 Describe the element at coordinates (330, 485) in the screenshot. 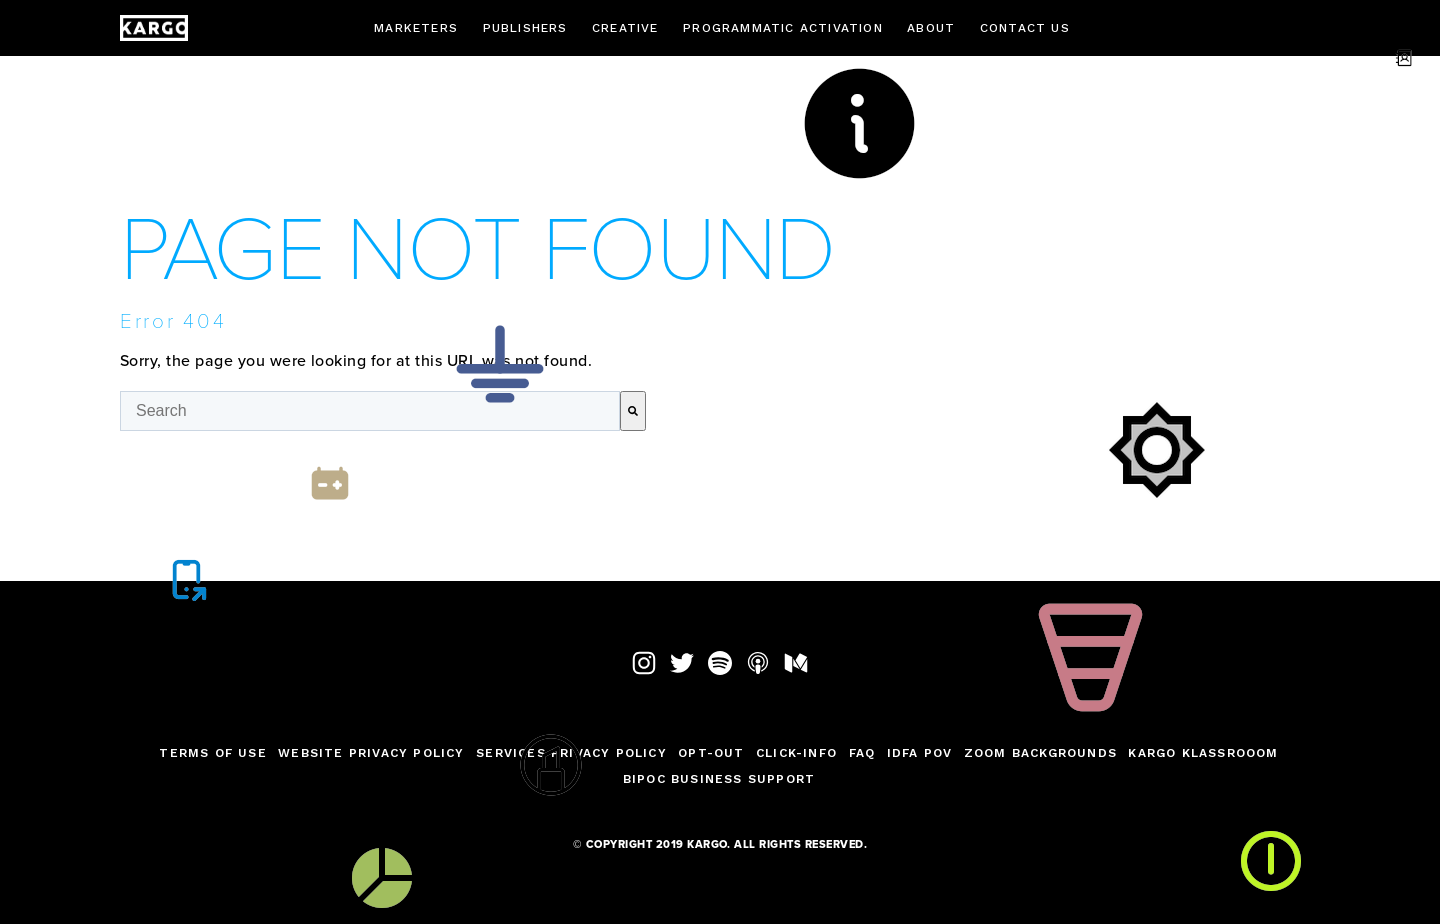

I see `indicates vehicle battery status` at that location.